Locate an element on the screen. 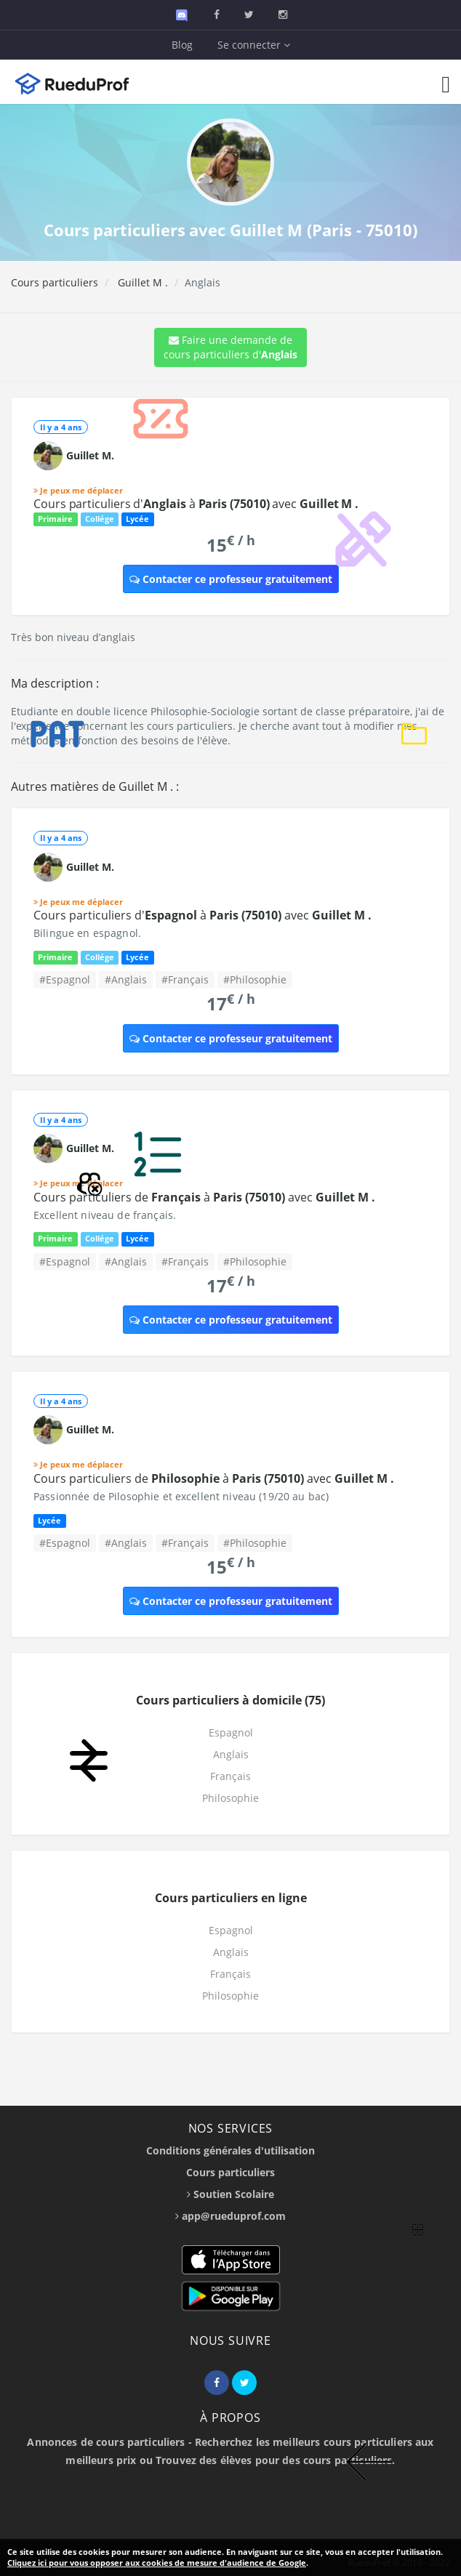  apply a discount or promo code is located at coordinates (161, 419).